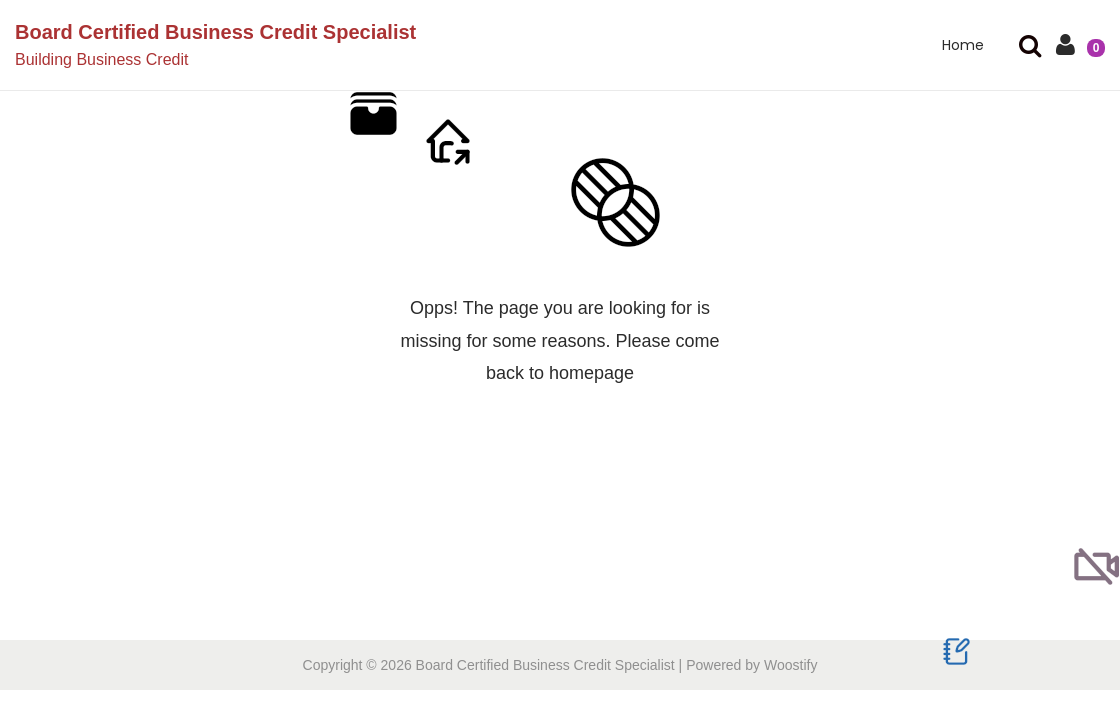 Image resolution: width=1120 pixels, height=720 pixels. Describe the element at coordinates (1095, 566) in the screenshot. I see `turn off camera or disable video` at that location.